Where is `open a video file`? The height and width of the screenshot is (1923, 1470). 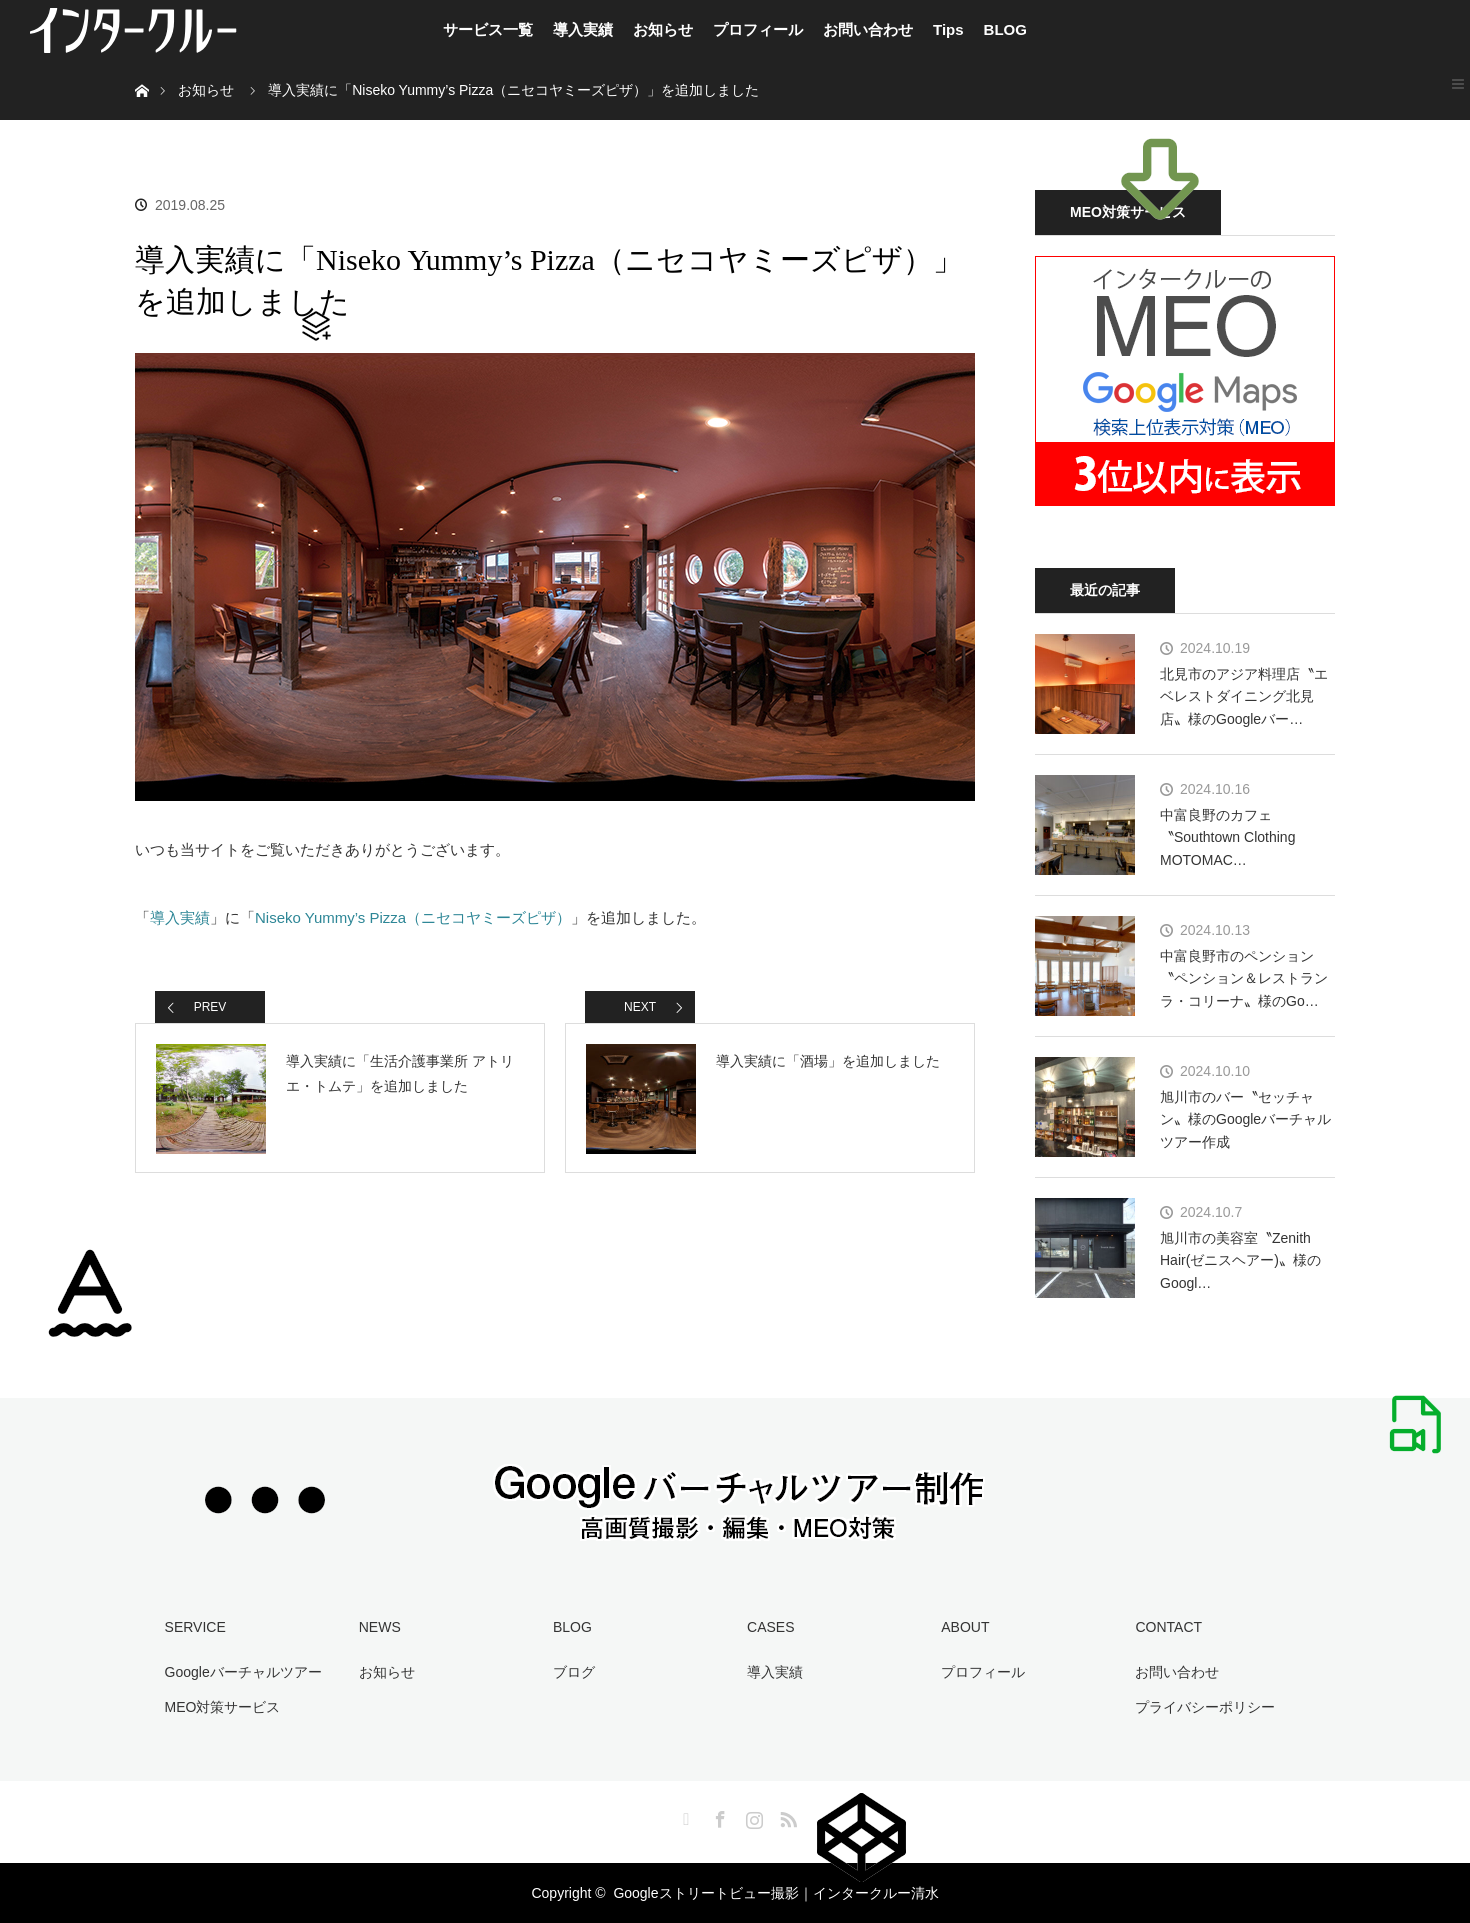 open a video file is located at coordinates (1416, 1424).